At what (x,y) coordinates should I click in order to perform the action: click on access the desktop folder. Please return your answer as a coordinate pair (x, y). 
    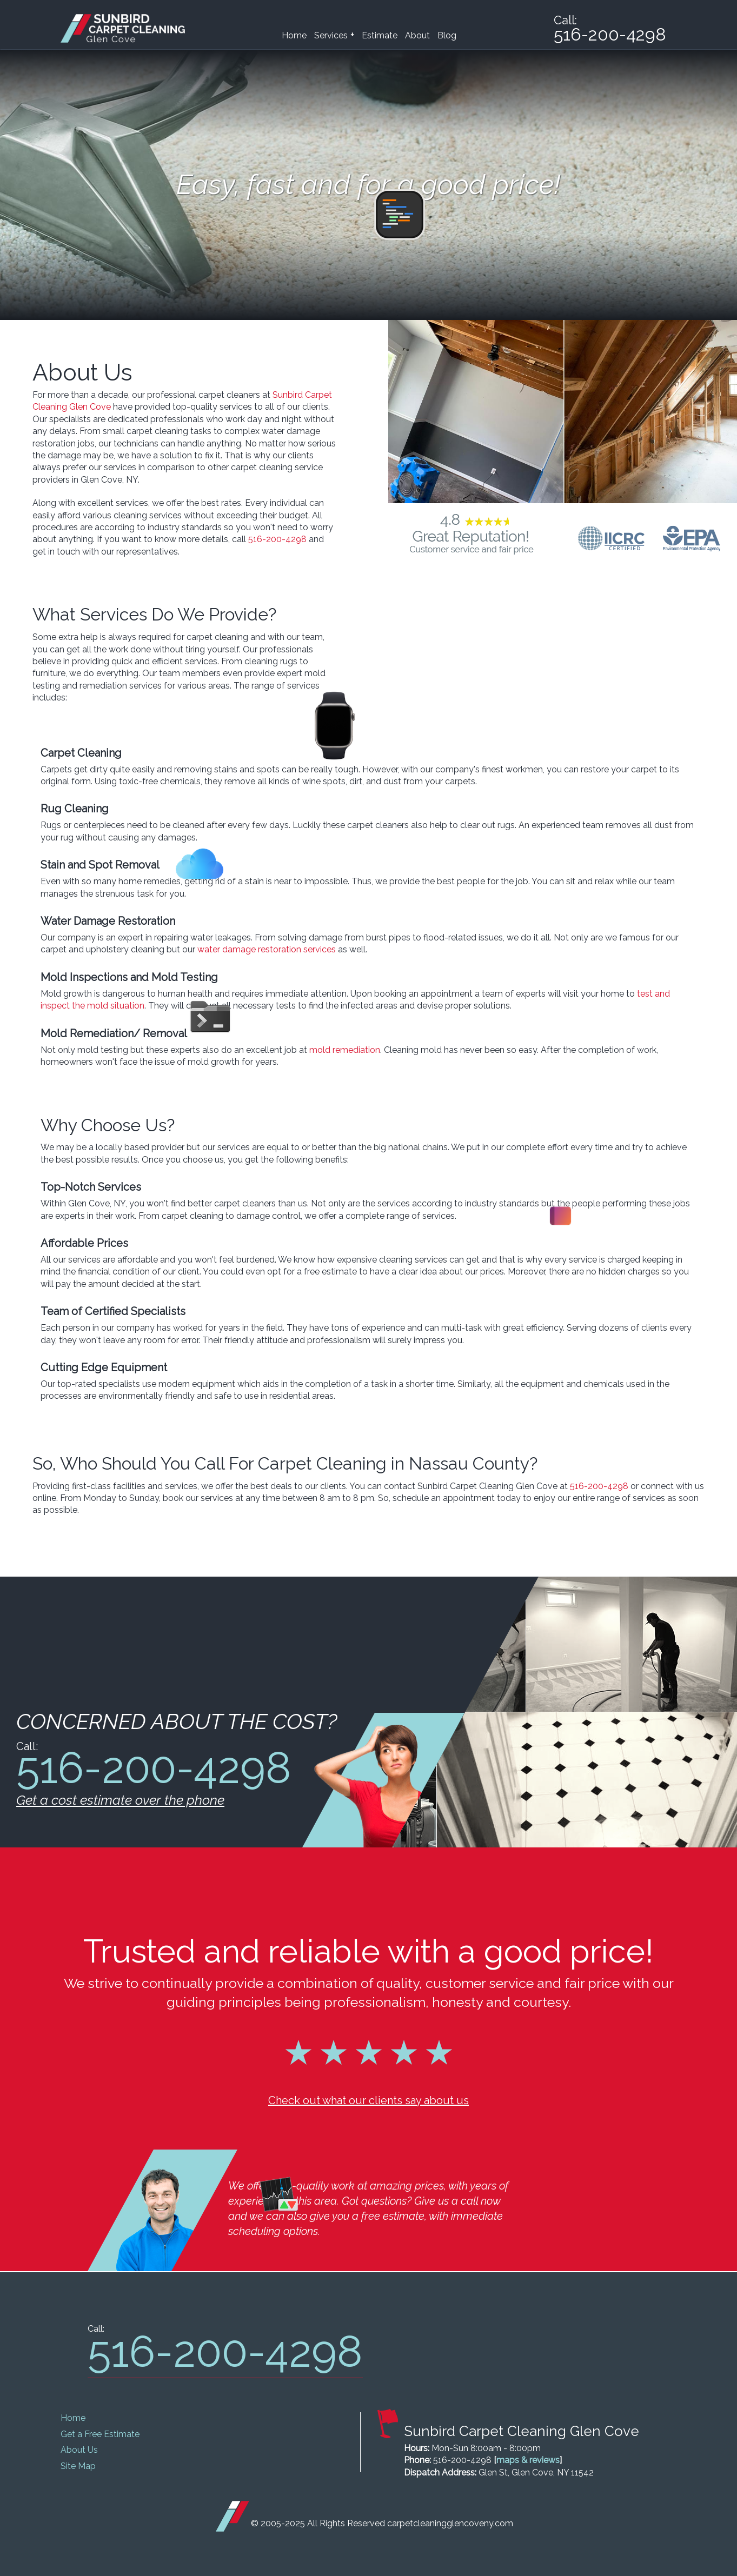
    Looking at the image, I should click on (560, 1215).